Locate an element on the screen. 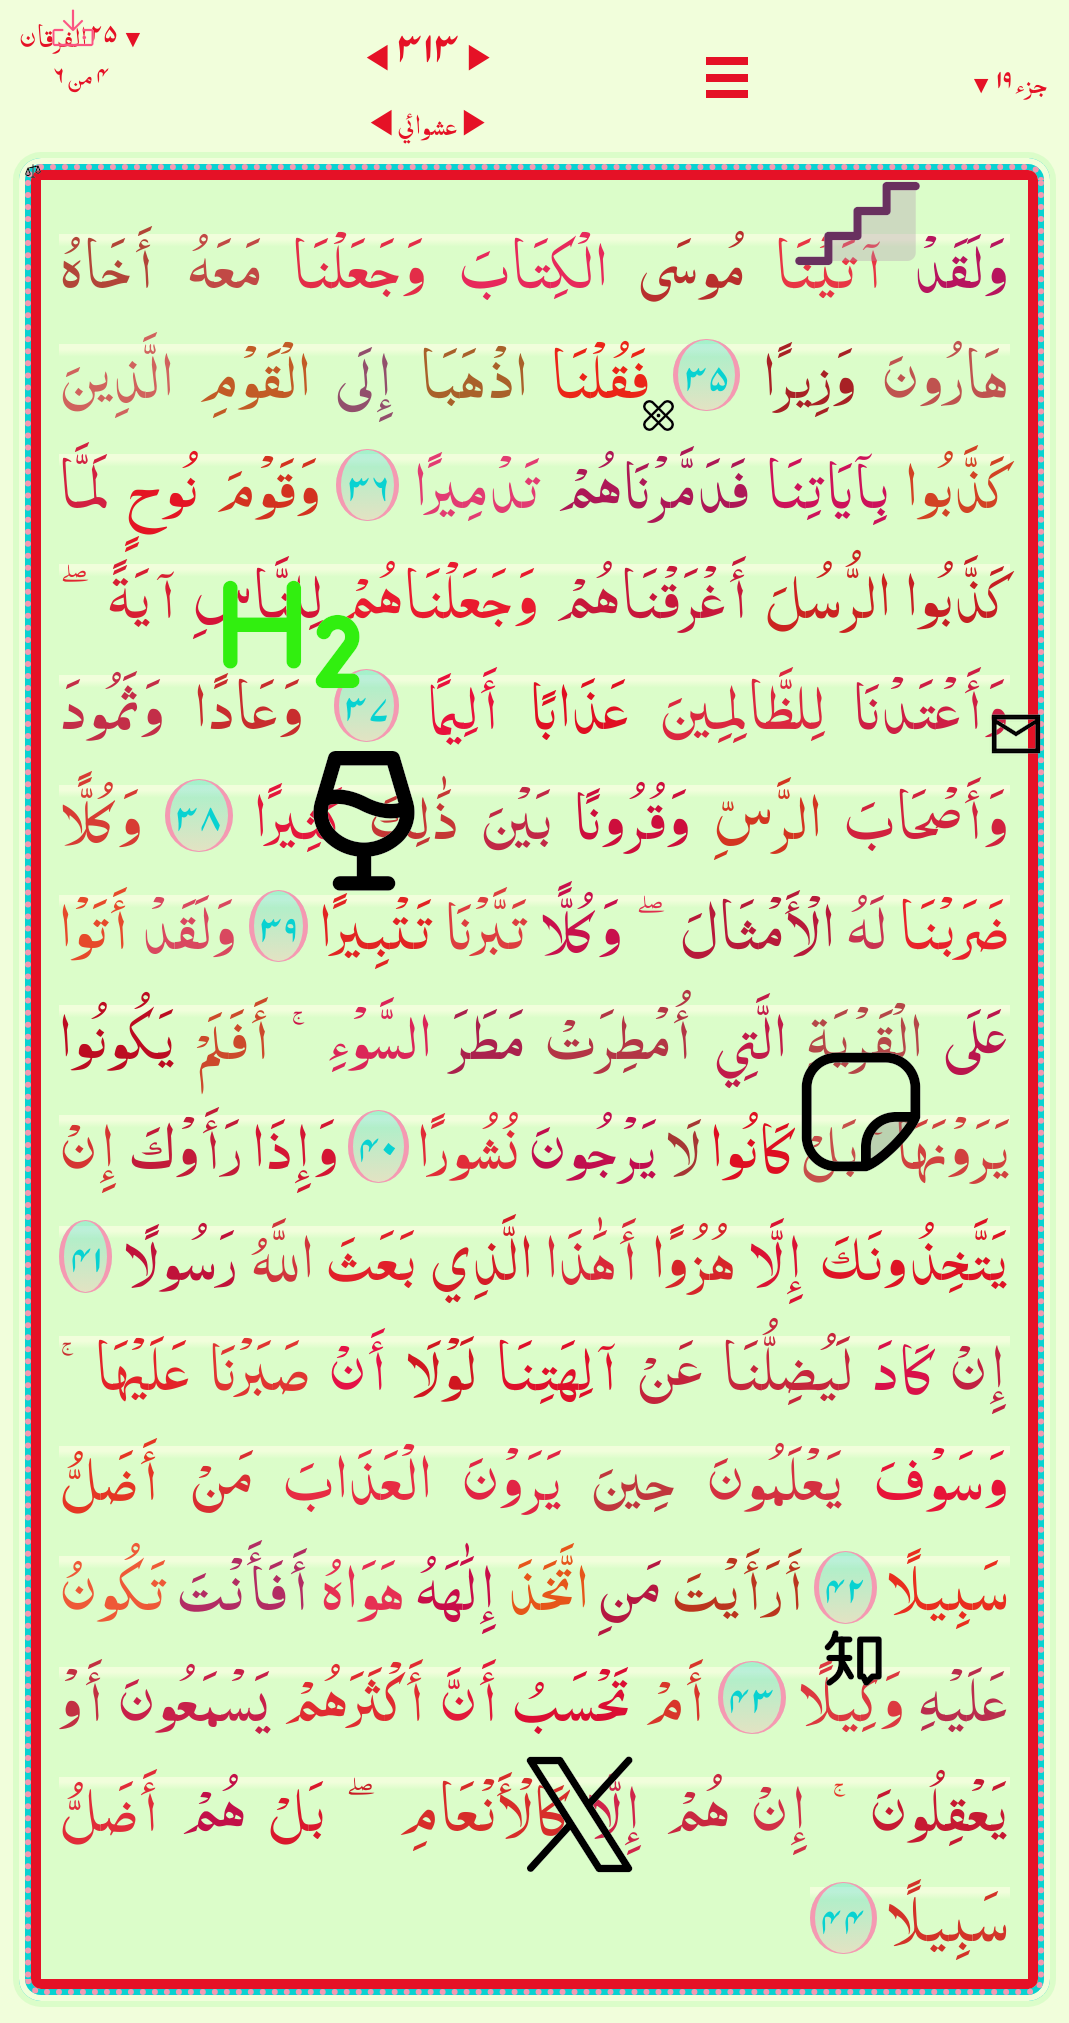 The image size is (1069, 2023). browse wine selection or menu is located at coordinates (364, 816).